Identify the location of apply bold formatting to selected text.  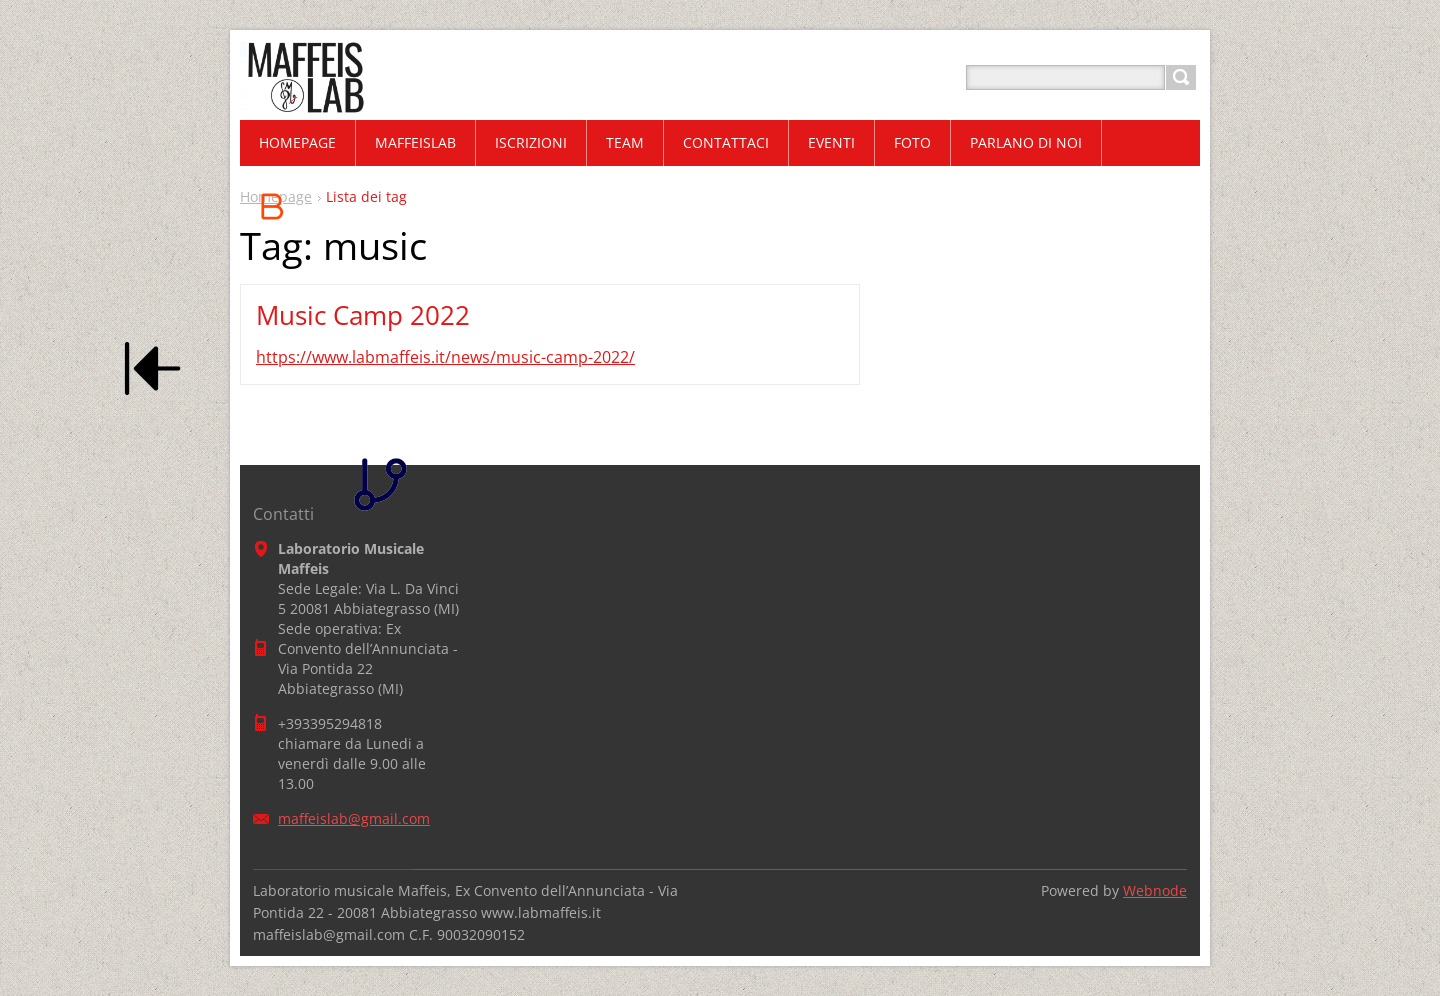
(271, 206).